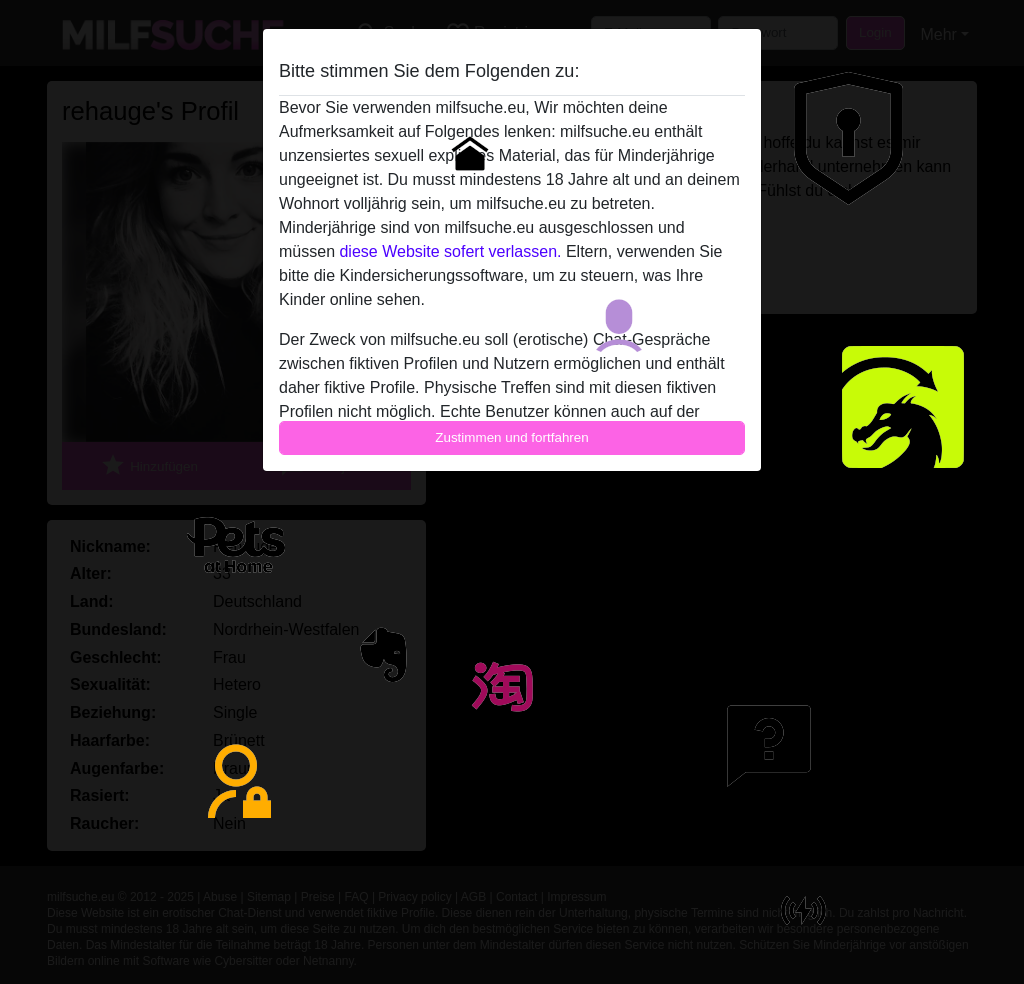 Image resolution: width=1024 pixels, height=984 pixels. I want to click on open Taobao app, so click(501, 686).